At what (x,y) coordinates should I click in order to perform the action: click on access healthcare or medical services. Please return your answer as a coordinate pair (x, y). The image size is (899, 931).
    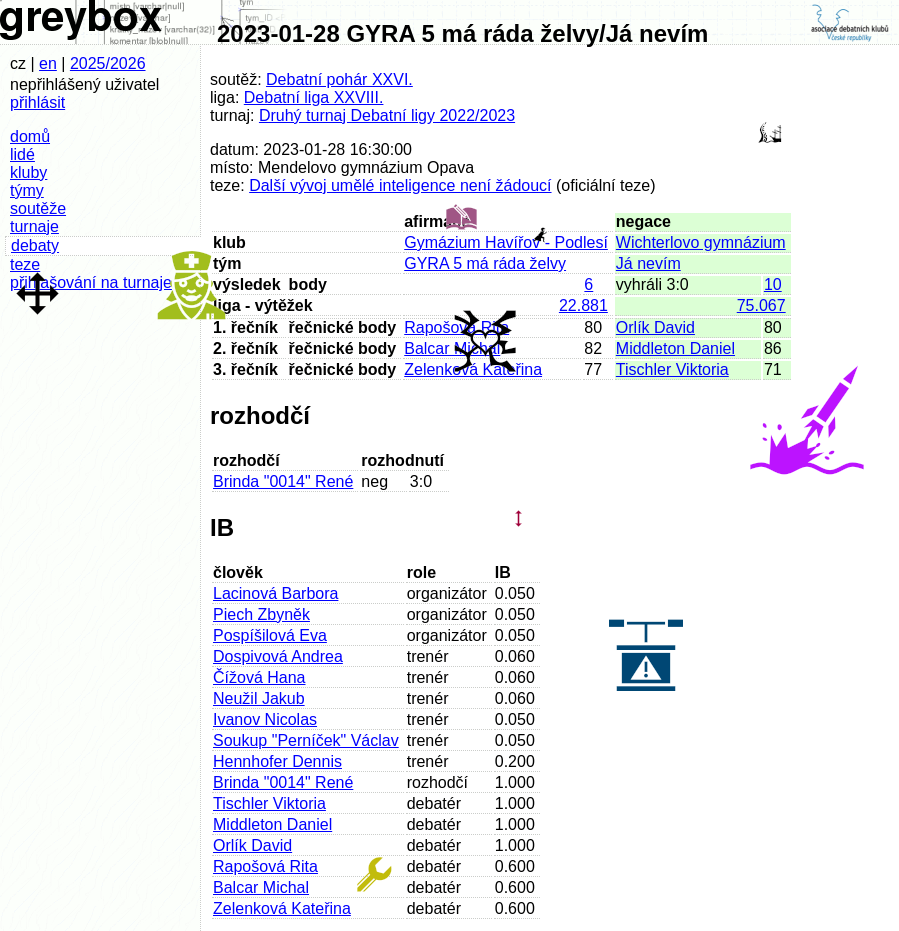
    Looking at the image, I should click on (191, 285).